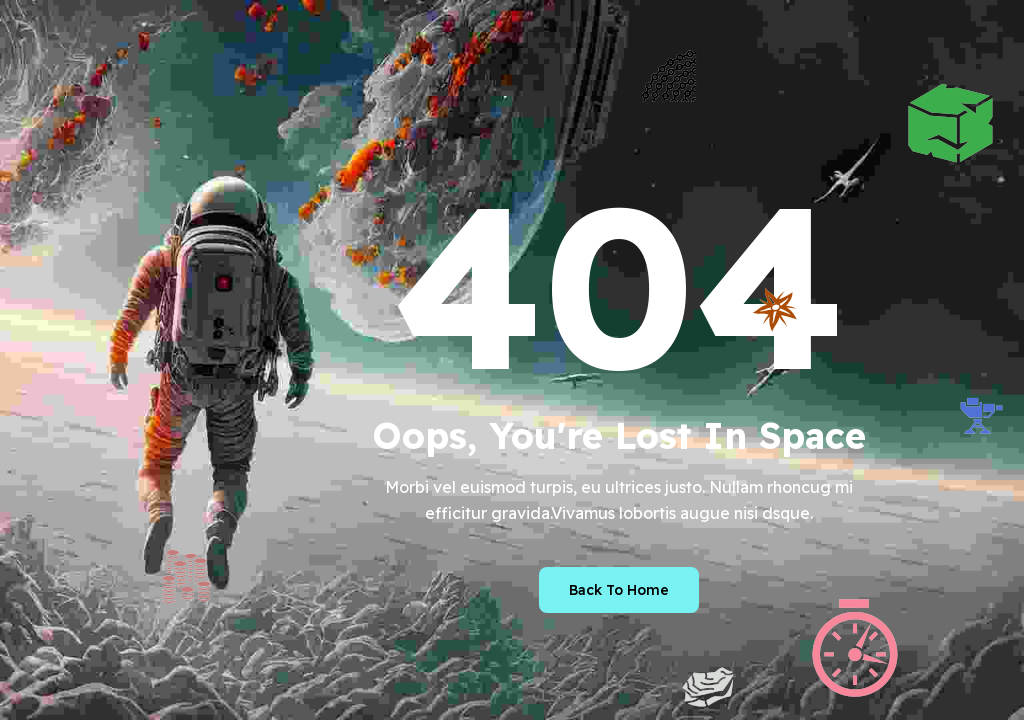 The height and width of the screenshot is (720, 1024). What do you see at coordinates (186, 576) in the screenshot?
I see `view your in-game currency balance` at bounding box center [186, 576].